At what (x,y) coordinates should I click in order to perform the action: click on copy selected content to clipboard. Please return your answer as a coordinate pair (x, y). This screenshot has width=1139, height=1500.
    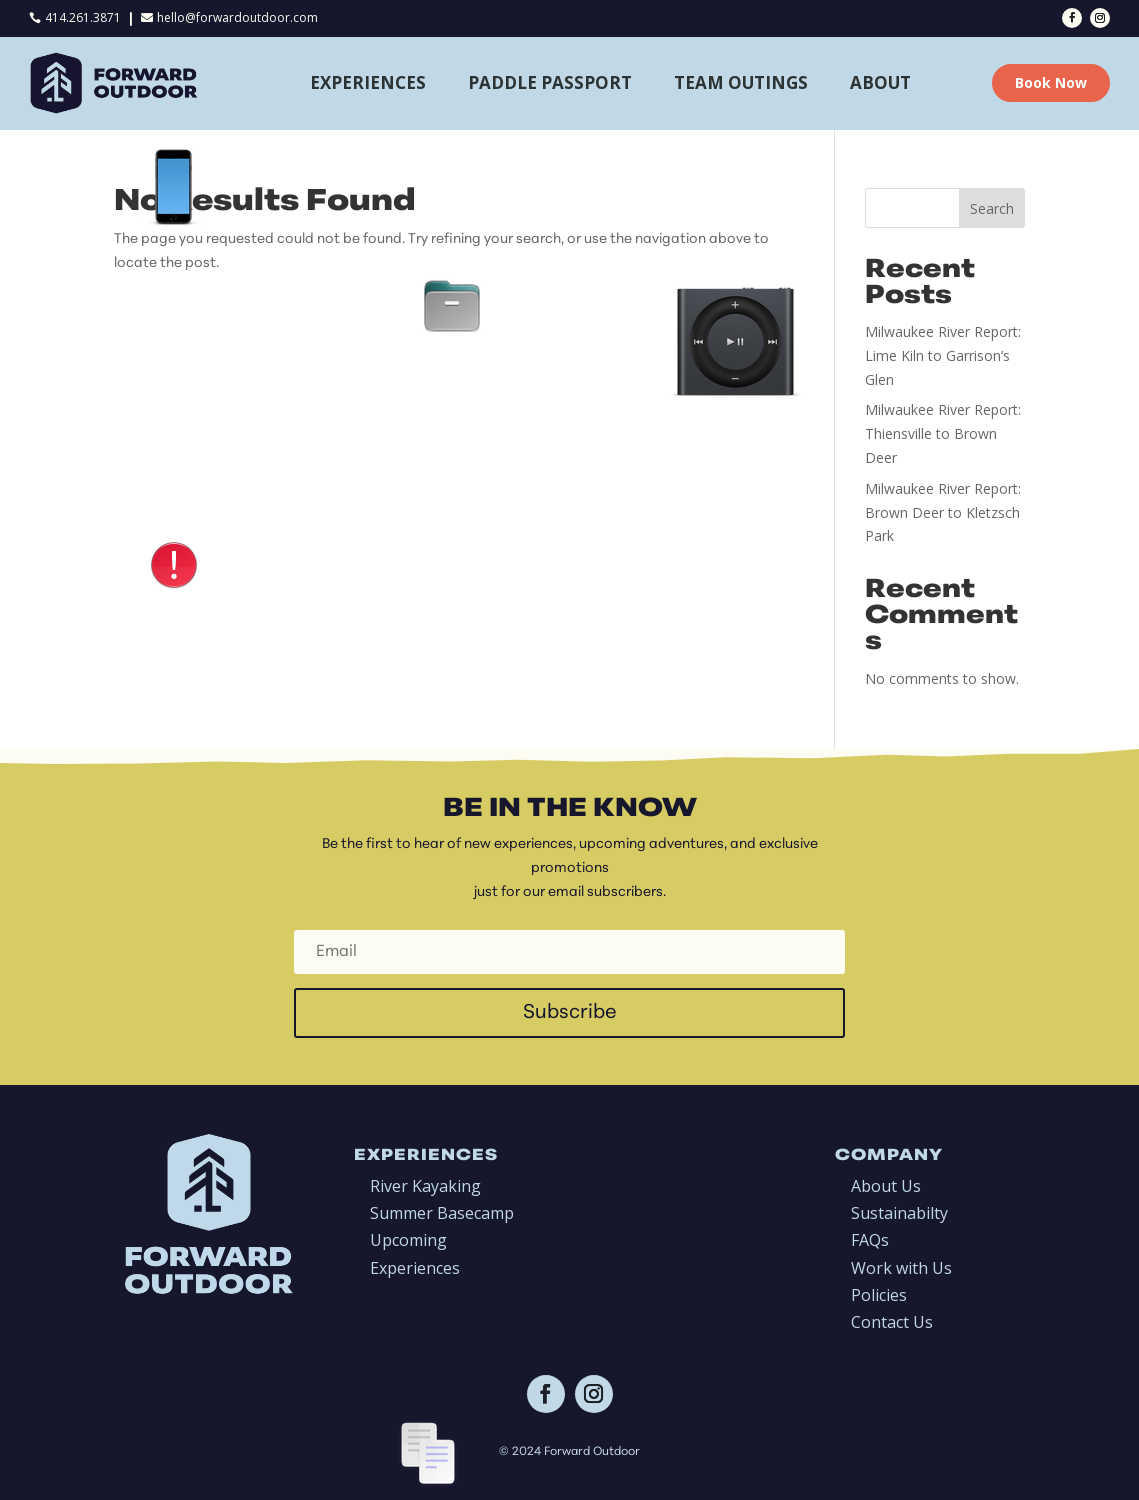
    Looking at the image, I should click on (428, 1453).